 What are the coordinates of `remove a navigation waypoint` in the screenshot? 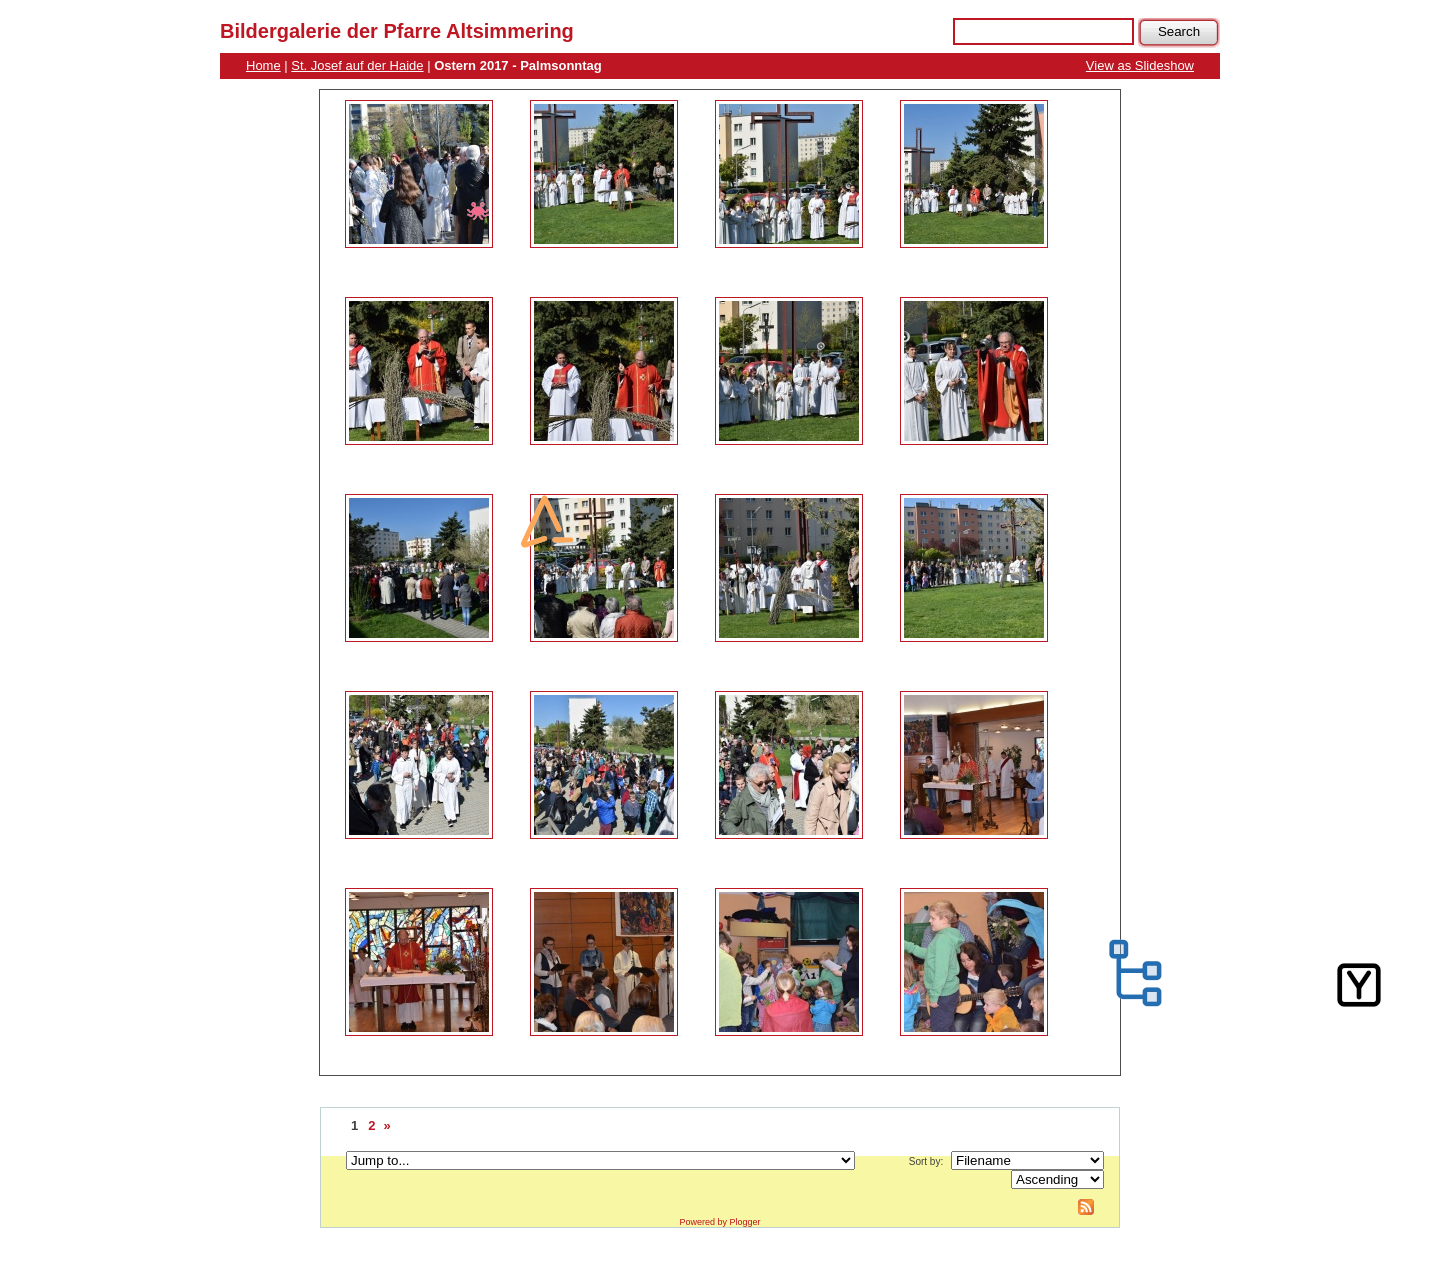 It's located at (544, 521).